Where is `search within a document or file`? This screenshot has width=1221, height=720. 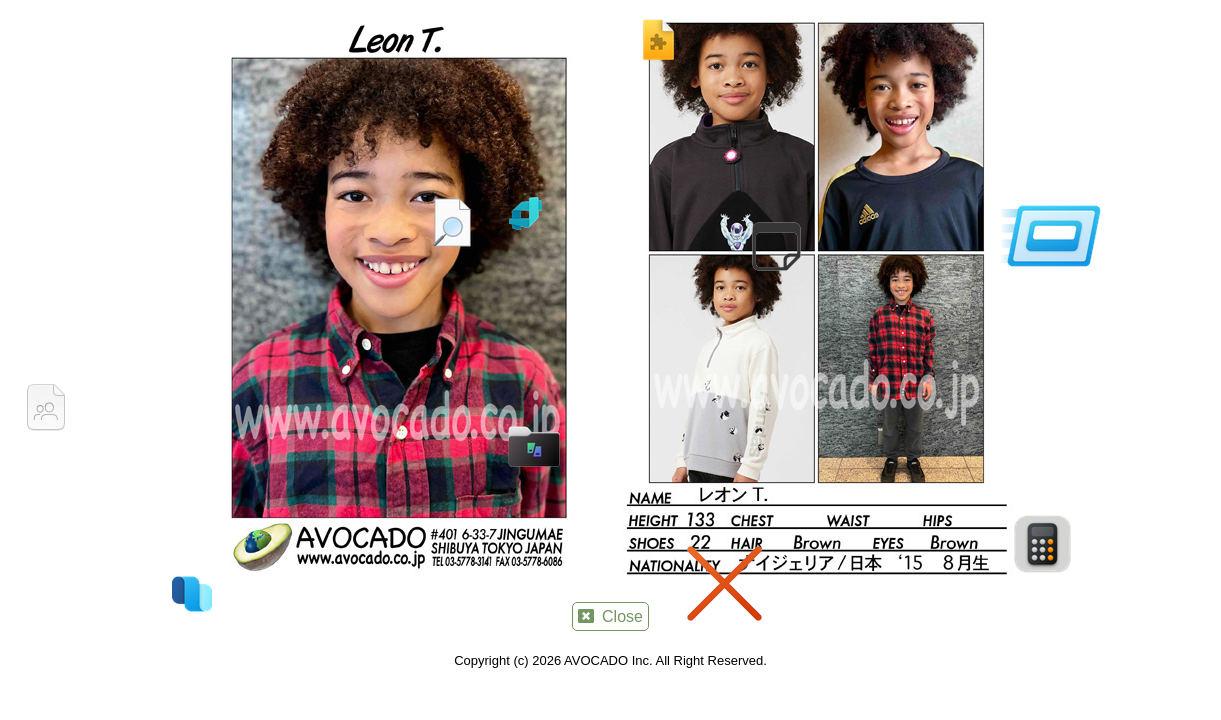
search within a document or file is located at coordinates (452, 222).